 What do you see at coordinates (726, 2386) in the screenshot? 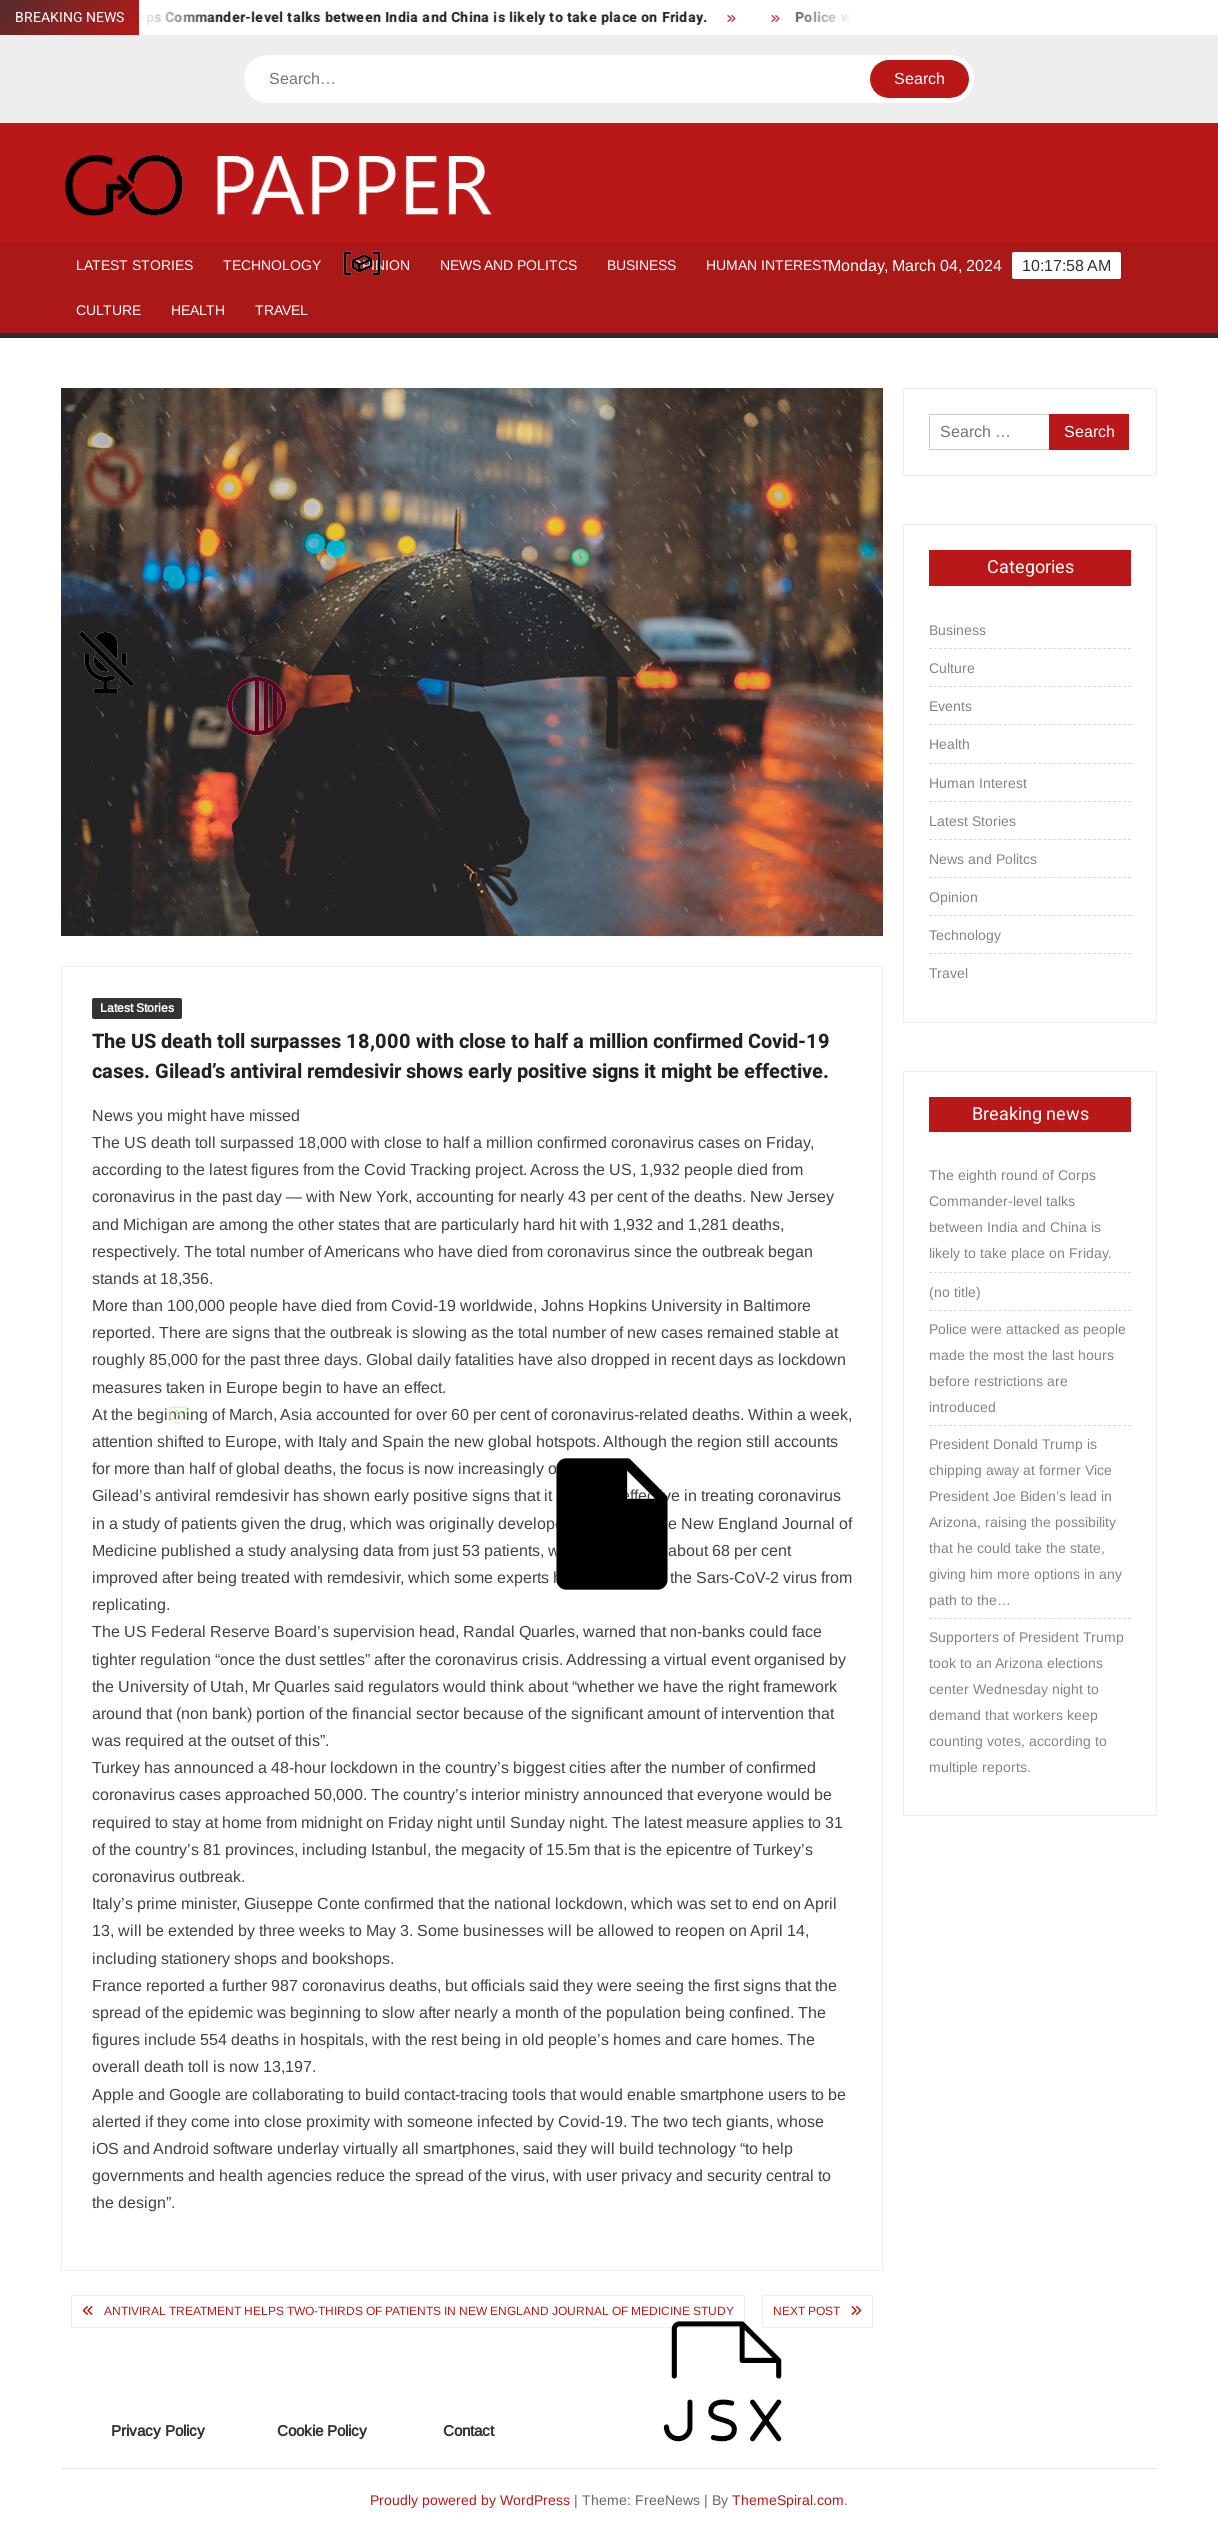
I see `jsx file type indicator` at bounding box center [726, 2386].